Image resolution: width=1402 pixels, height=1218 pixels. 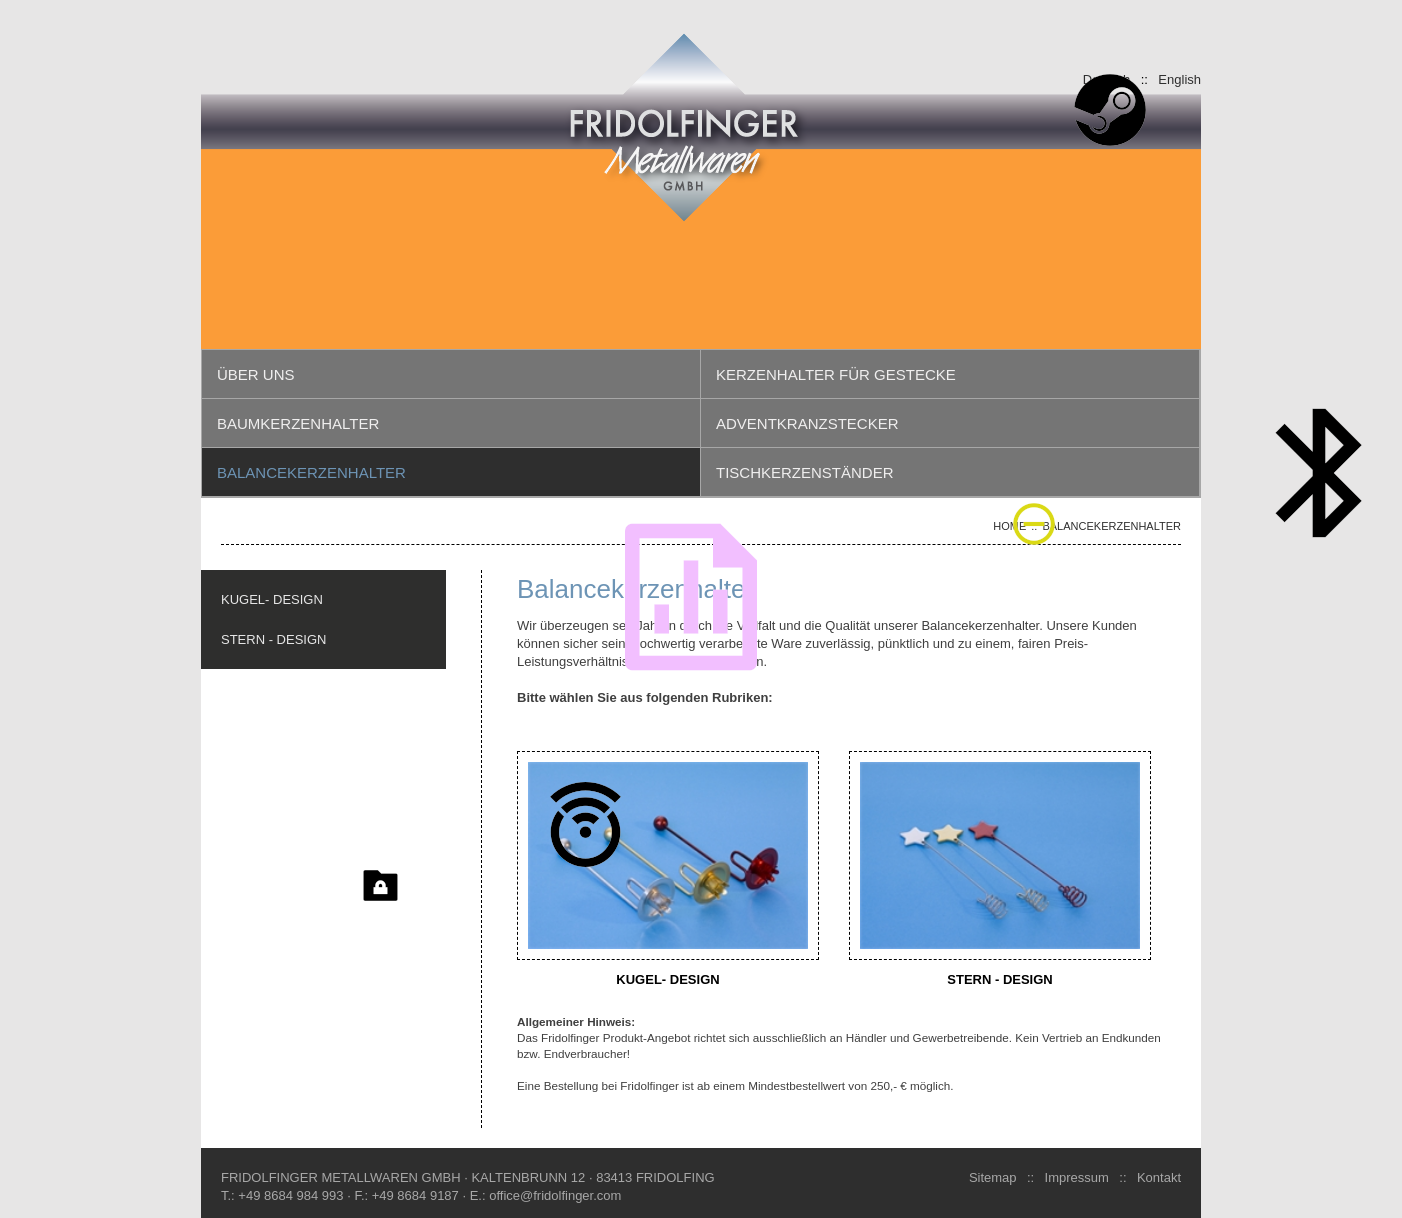 What do you see at coordinates (1319, 473) in the screenshot?
I see `toggle bluetooth connectivity` at bounding box center [1319, 473].